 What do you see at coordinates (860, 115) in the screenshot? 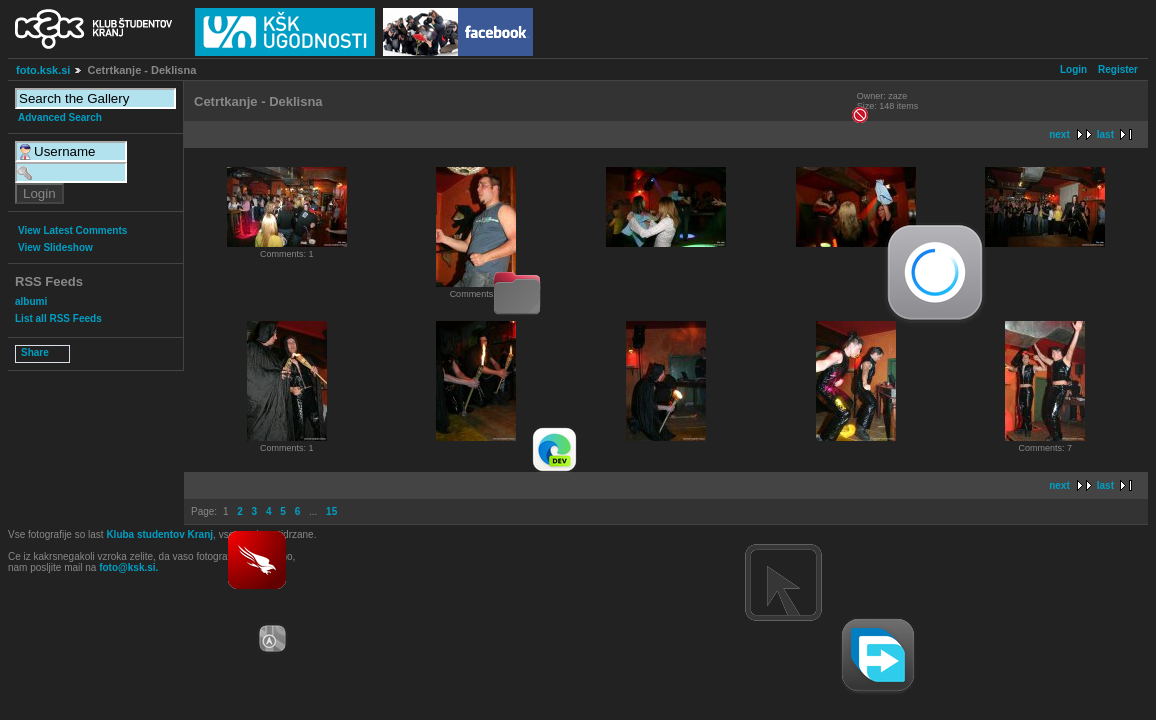
I see `delete an email message` at bounding box center [860, 115].